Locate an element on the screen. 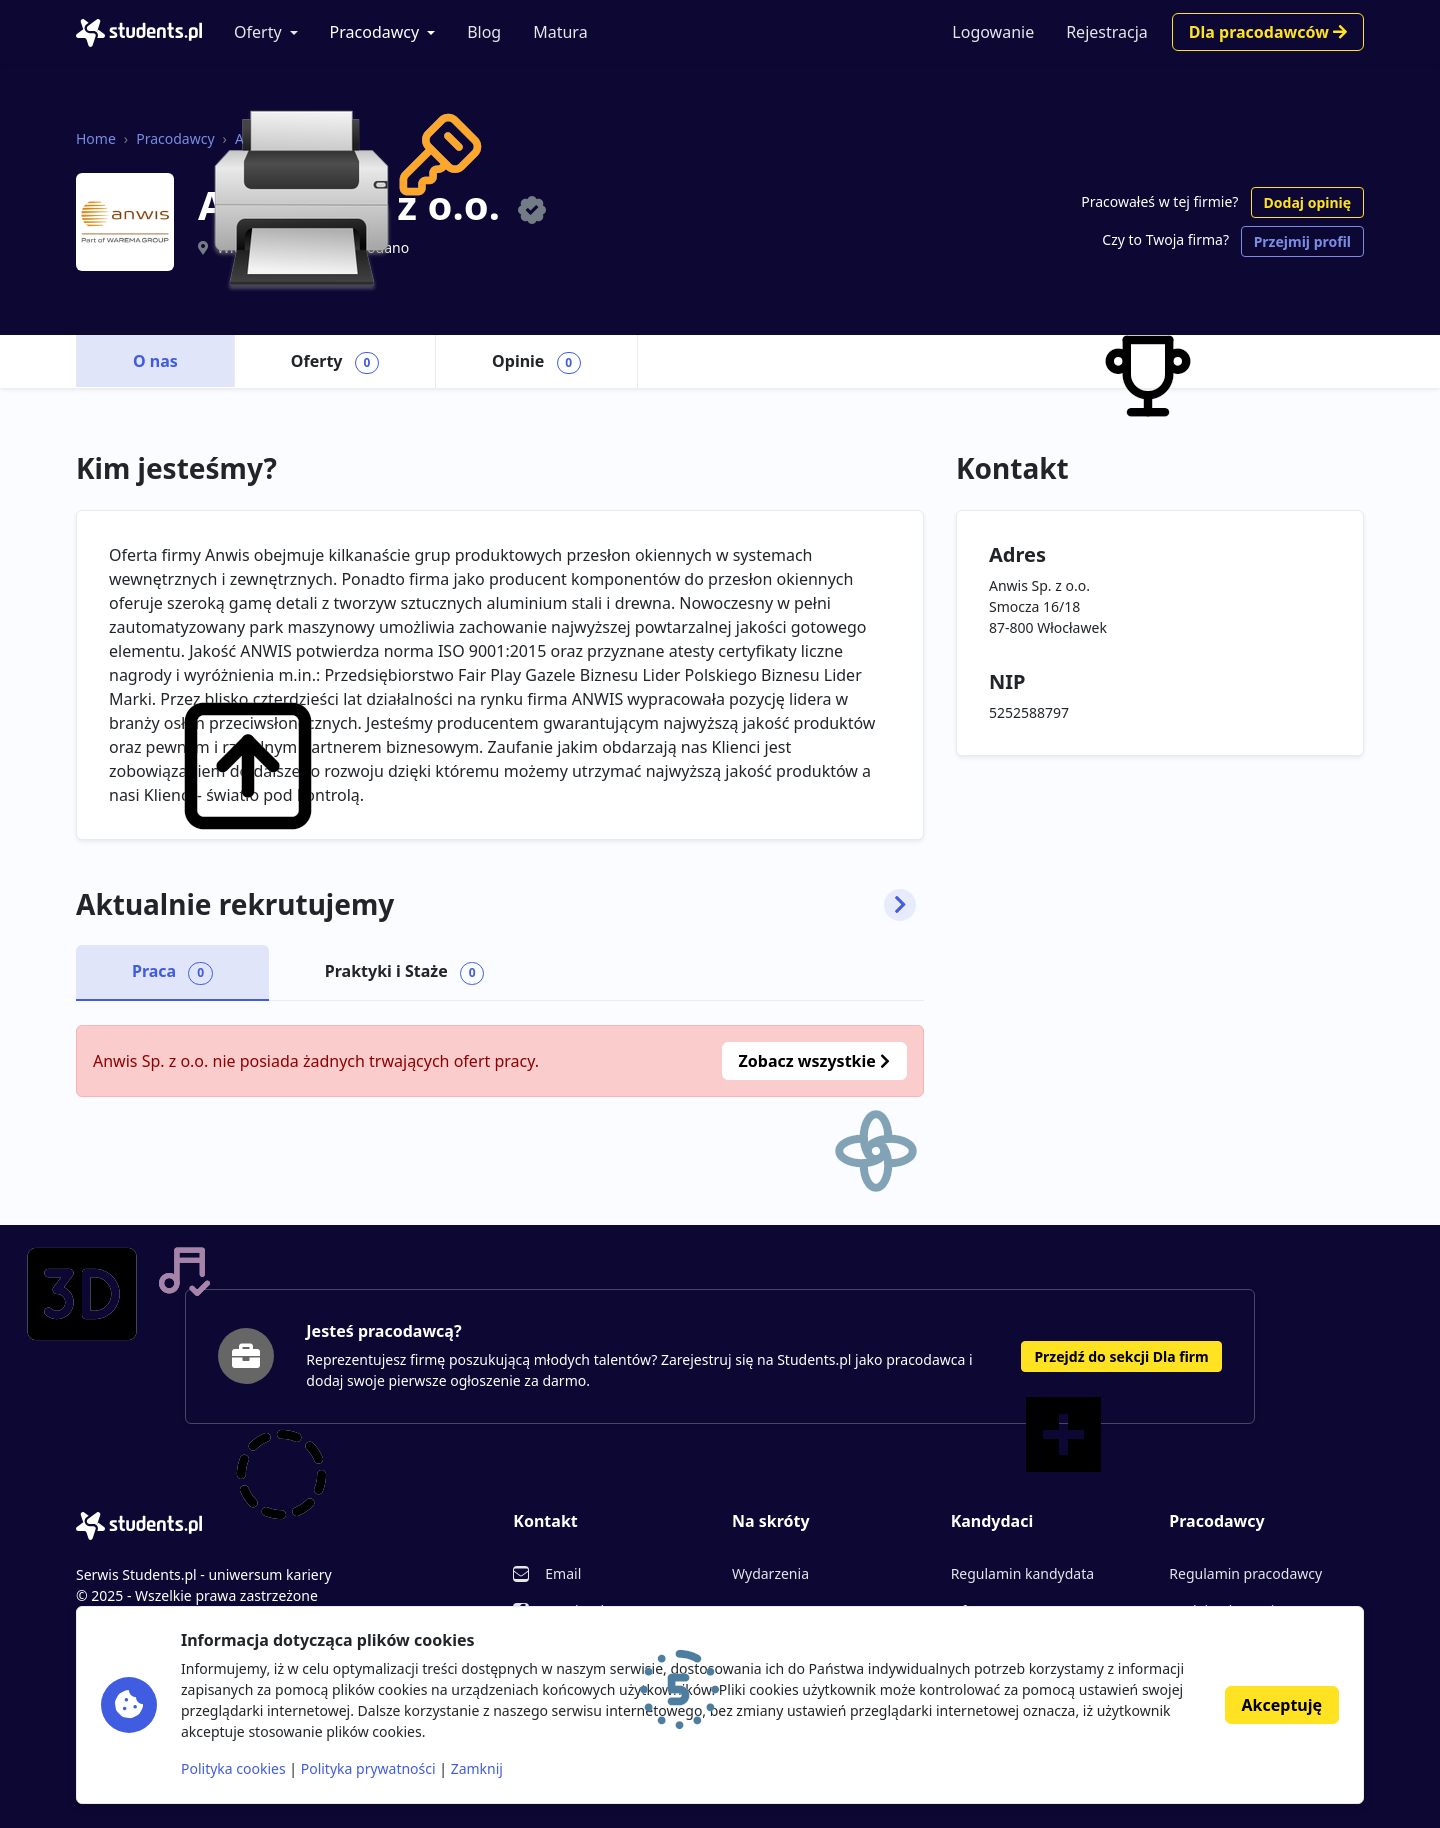 This screenshot has width=1440, height=1828. view achievements or awards is located at coordinates (1148, 374).